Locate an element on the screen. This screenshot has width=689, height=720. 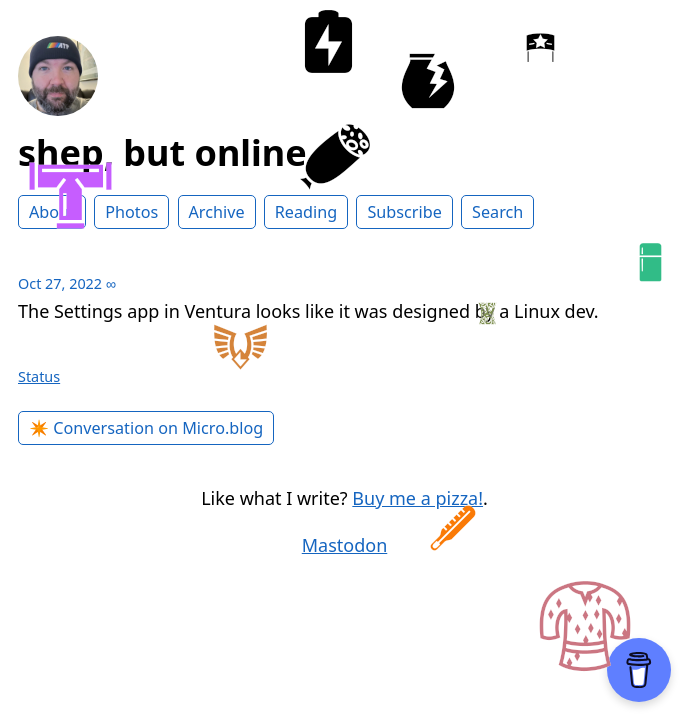
guild or faction emblem in a game interface is located at coordinates (240, 343).